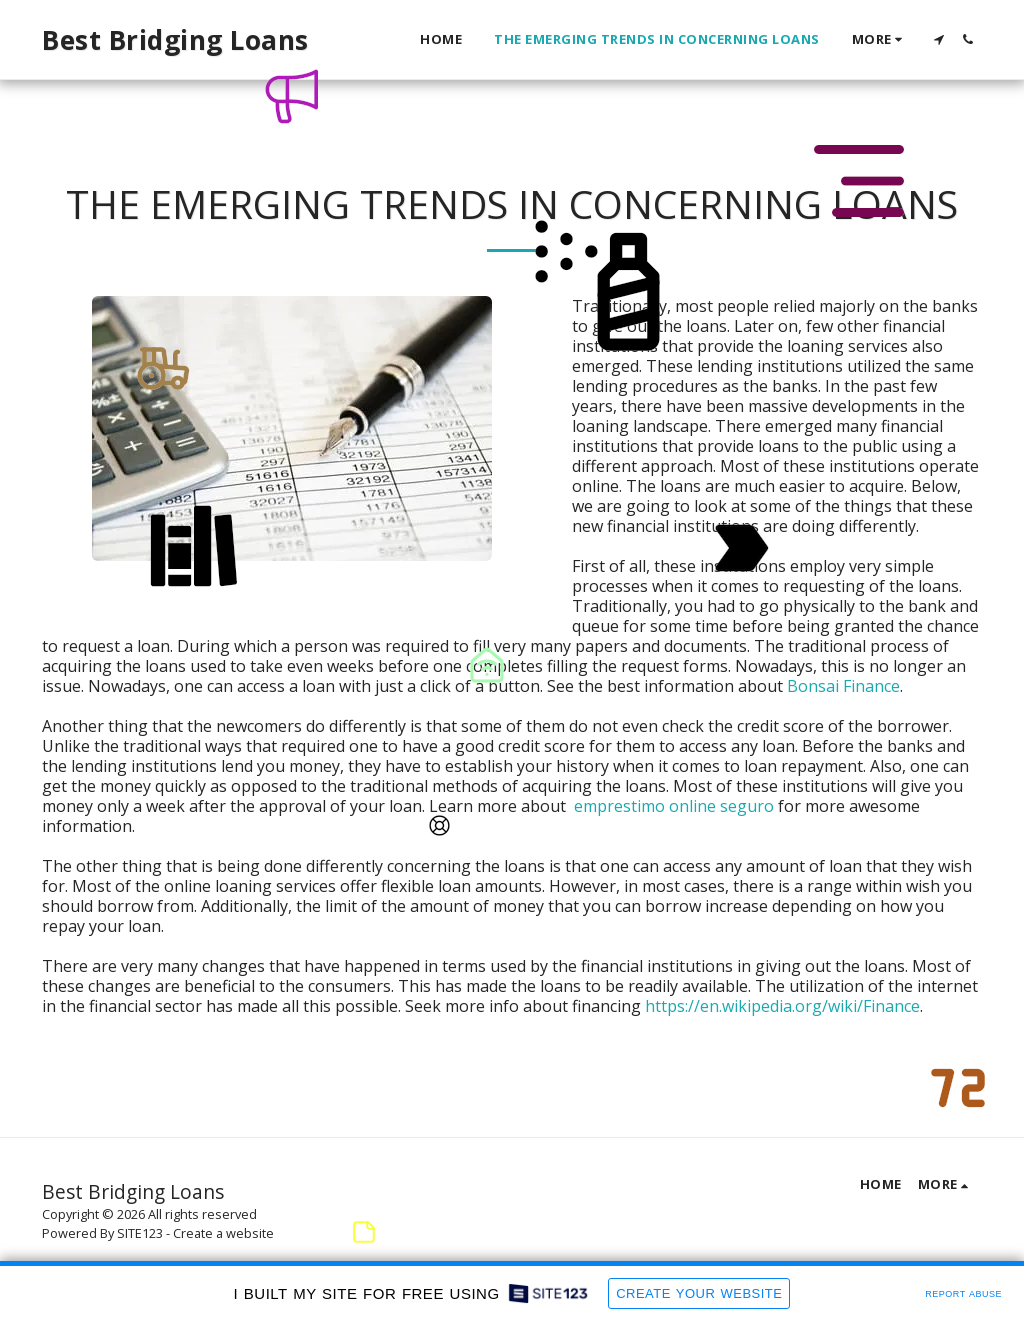 This screenshot has height=1321, width=1024. Describe the element at coordinates (194, 546) in the screenshot. I see `access your saved books or media library` at that location.